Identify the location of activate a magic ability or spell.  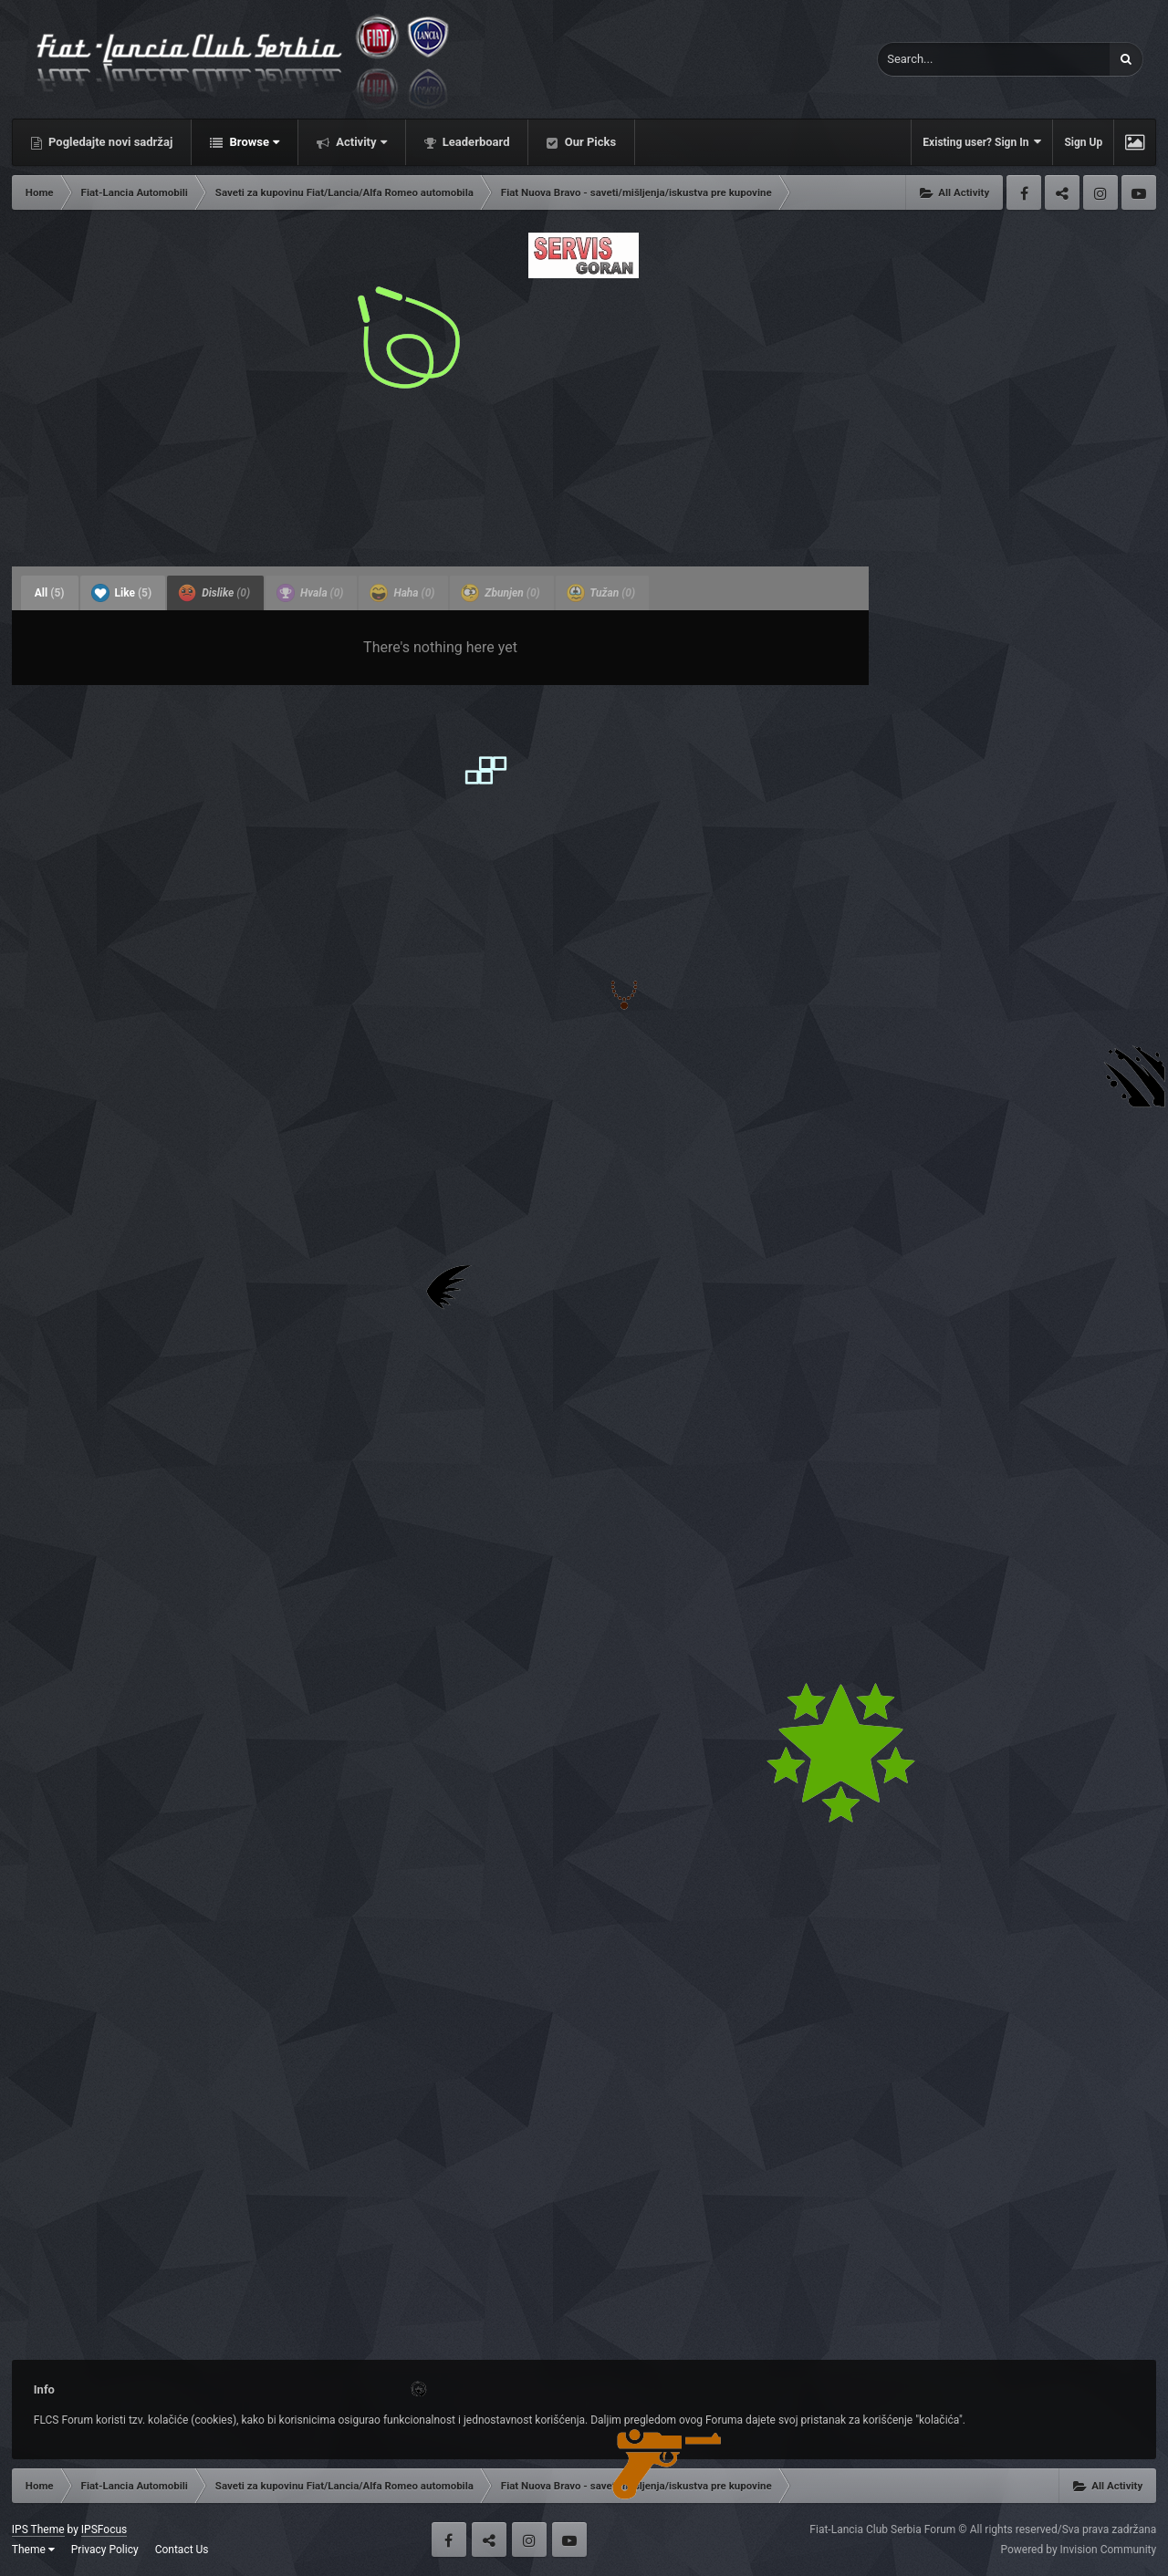
(419, 2389).